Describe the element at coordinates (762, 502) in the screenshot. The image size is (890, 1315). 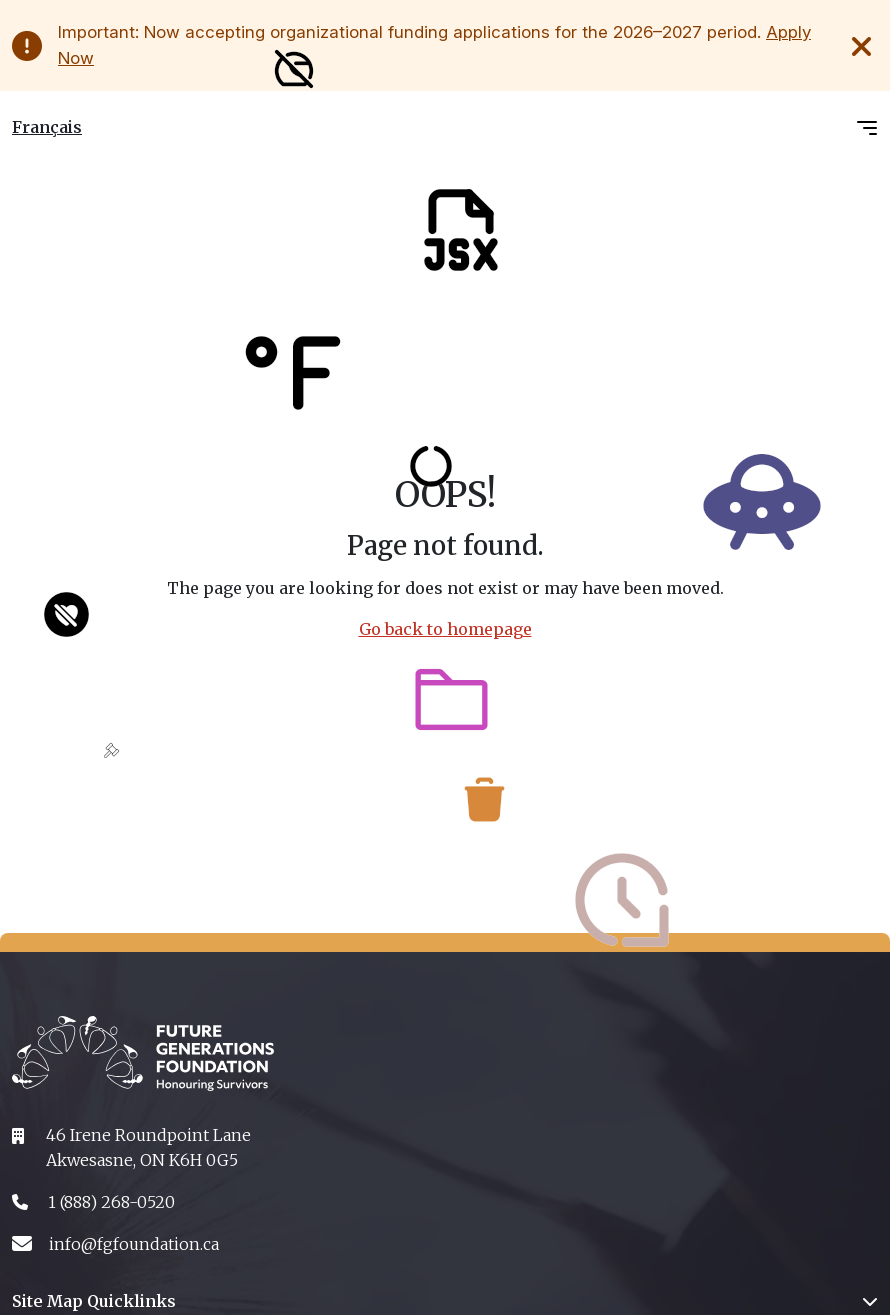
I see `access sci-fi or space-themed content` at that location.